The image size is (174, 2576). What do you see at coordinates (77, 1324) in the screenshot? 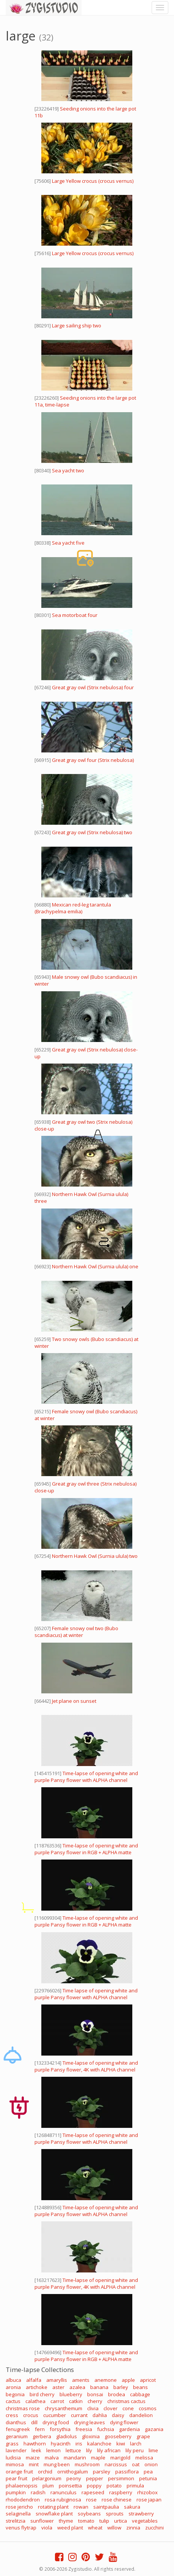
I see `indicates a value is greater than or equal to a threshold` at bounding box center [77, 1324].